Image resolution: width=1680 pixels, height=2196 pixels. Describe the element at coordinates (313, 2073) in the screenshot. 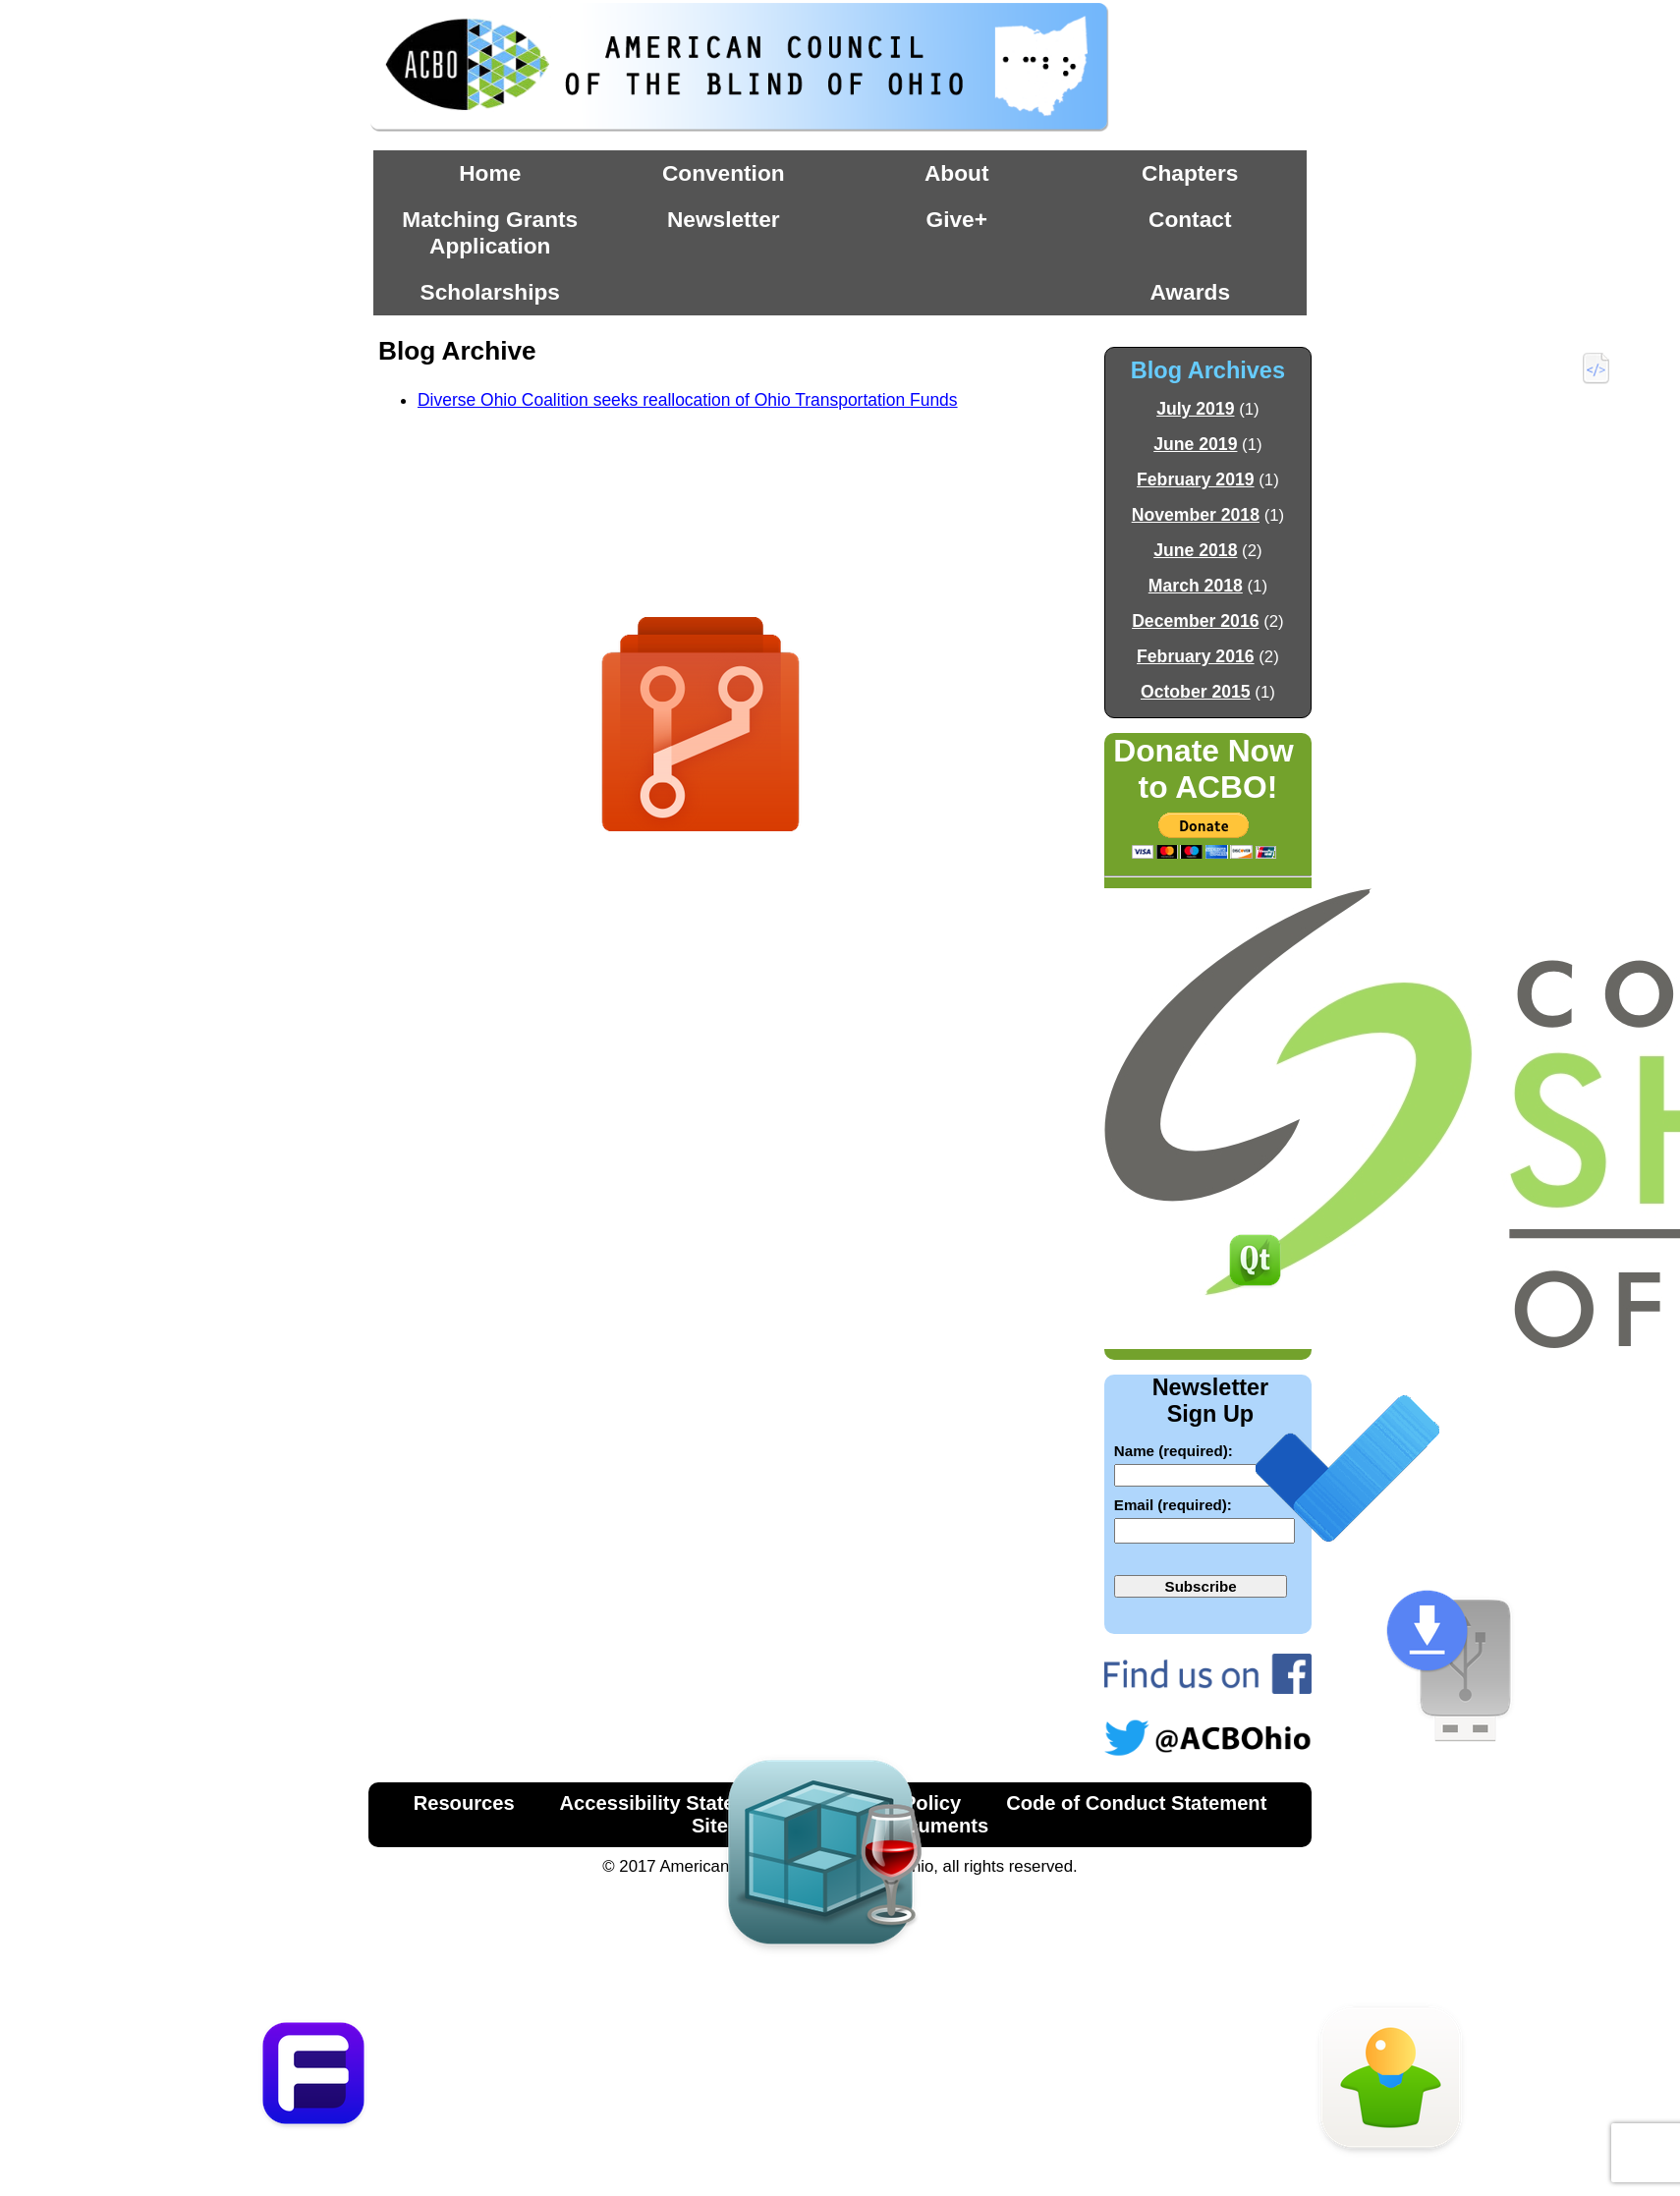

I see `open floorp browser` at that location.